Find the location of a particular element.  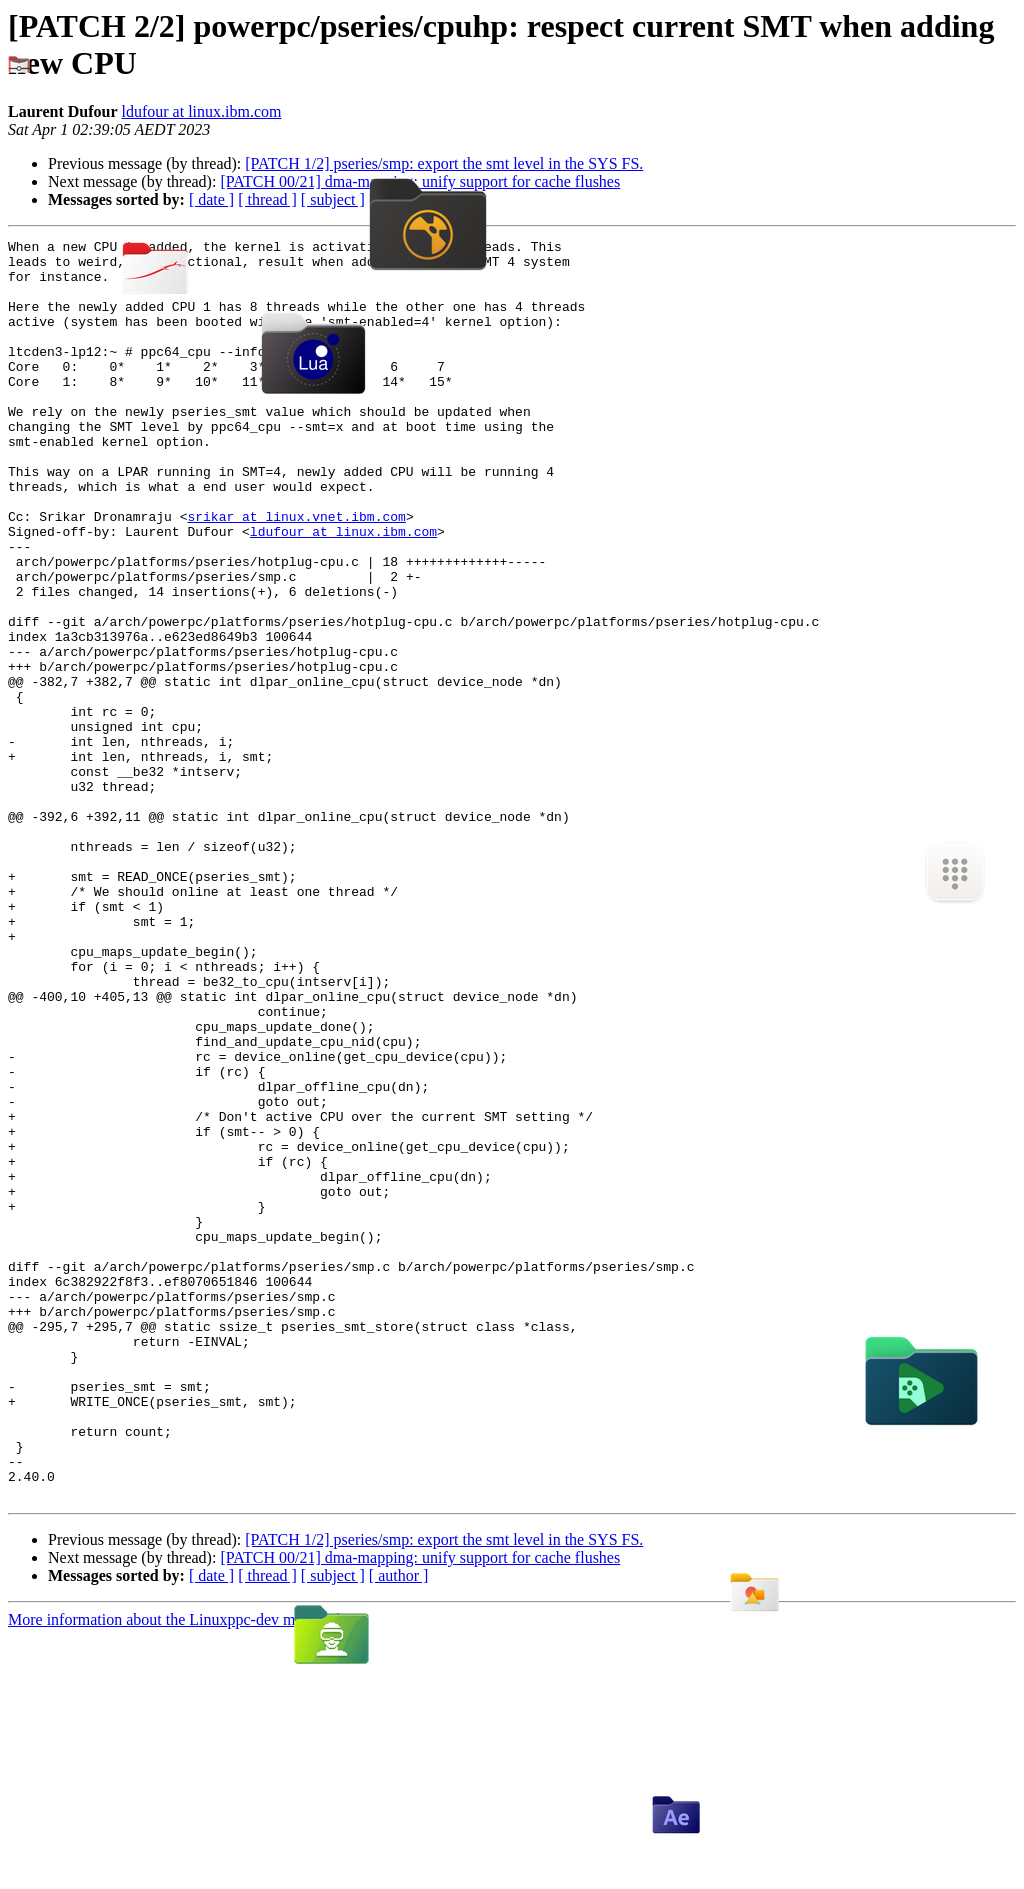

folder containing nuke compositing software project files is located at coordinates (427, 227).